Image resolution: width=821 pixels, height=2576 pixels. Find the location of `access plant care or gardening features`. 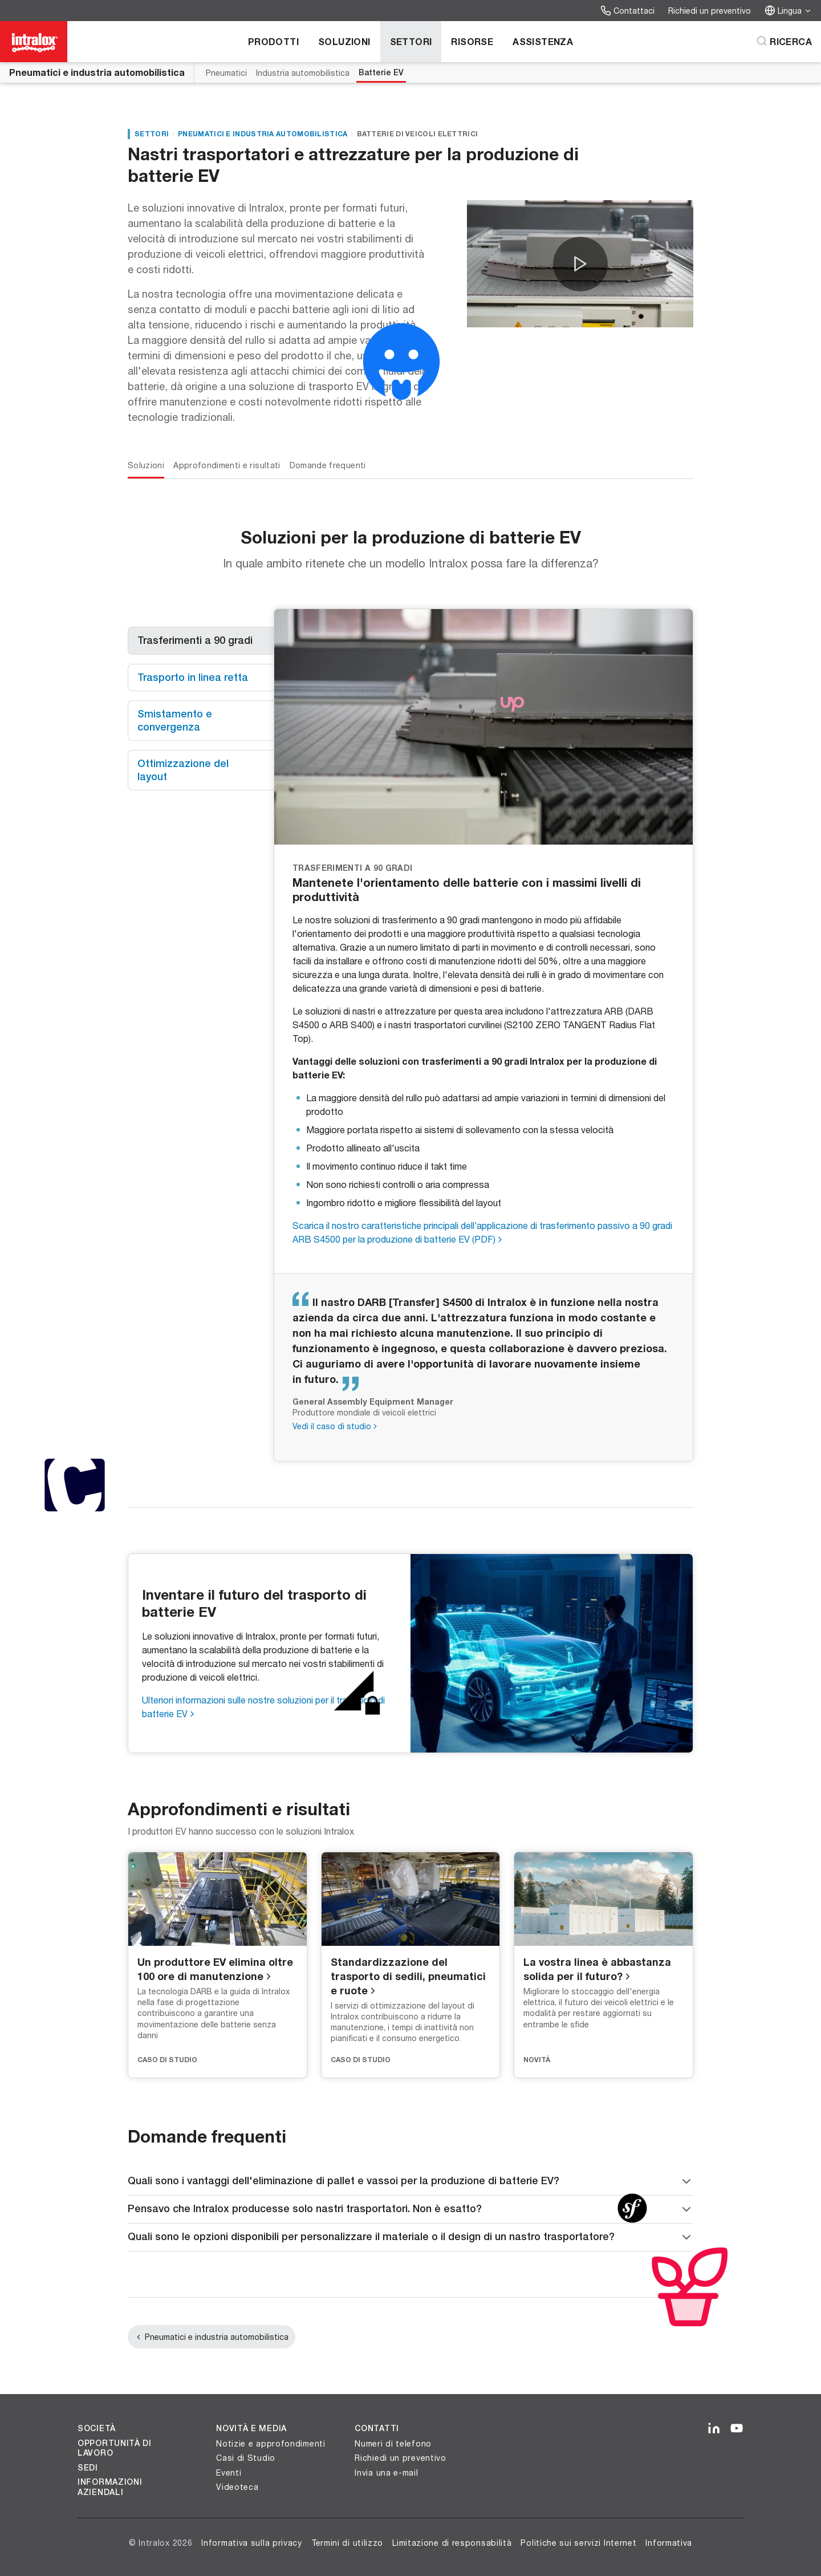

access plant care or gardening features is located at coordinates (688, 2287).